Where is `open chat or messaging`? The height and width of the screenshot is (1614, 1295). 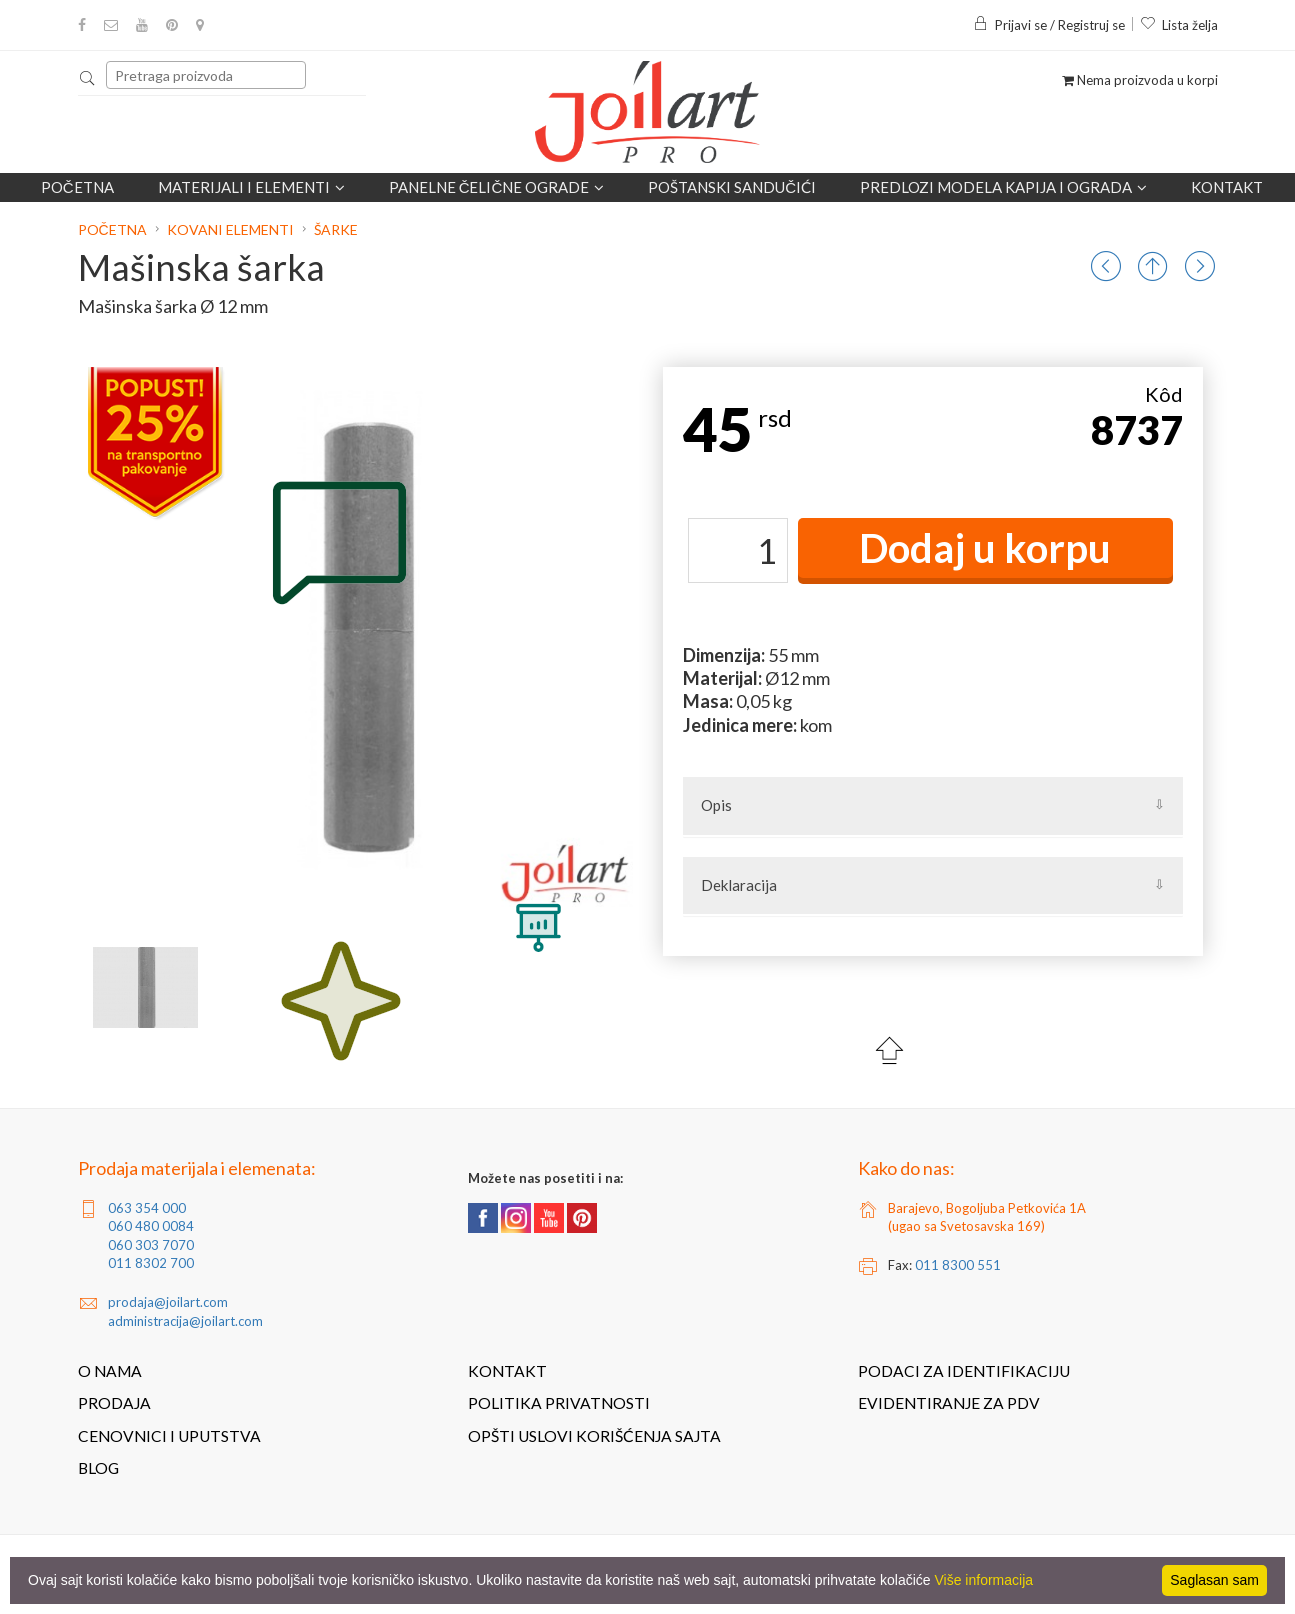
open chat or messaging is located at coordinates (339, 532).